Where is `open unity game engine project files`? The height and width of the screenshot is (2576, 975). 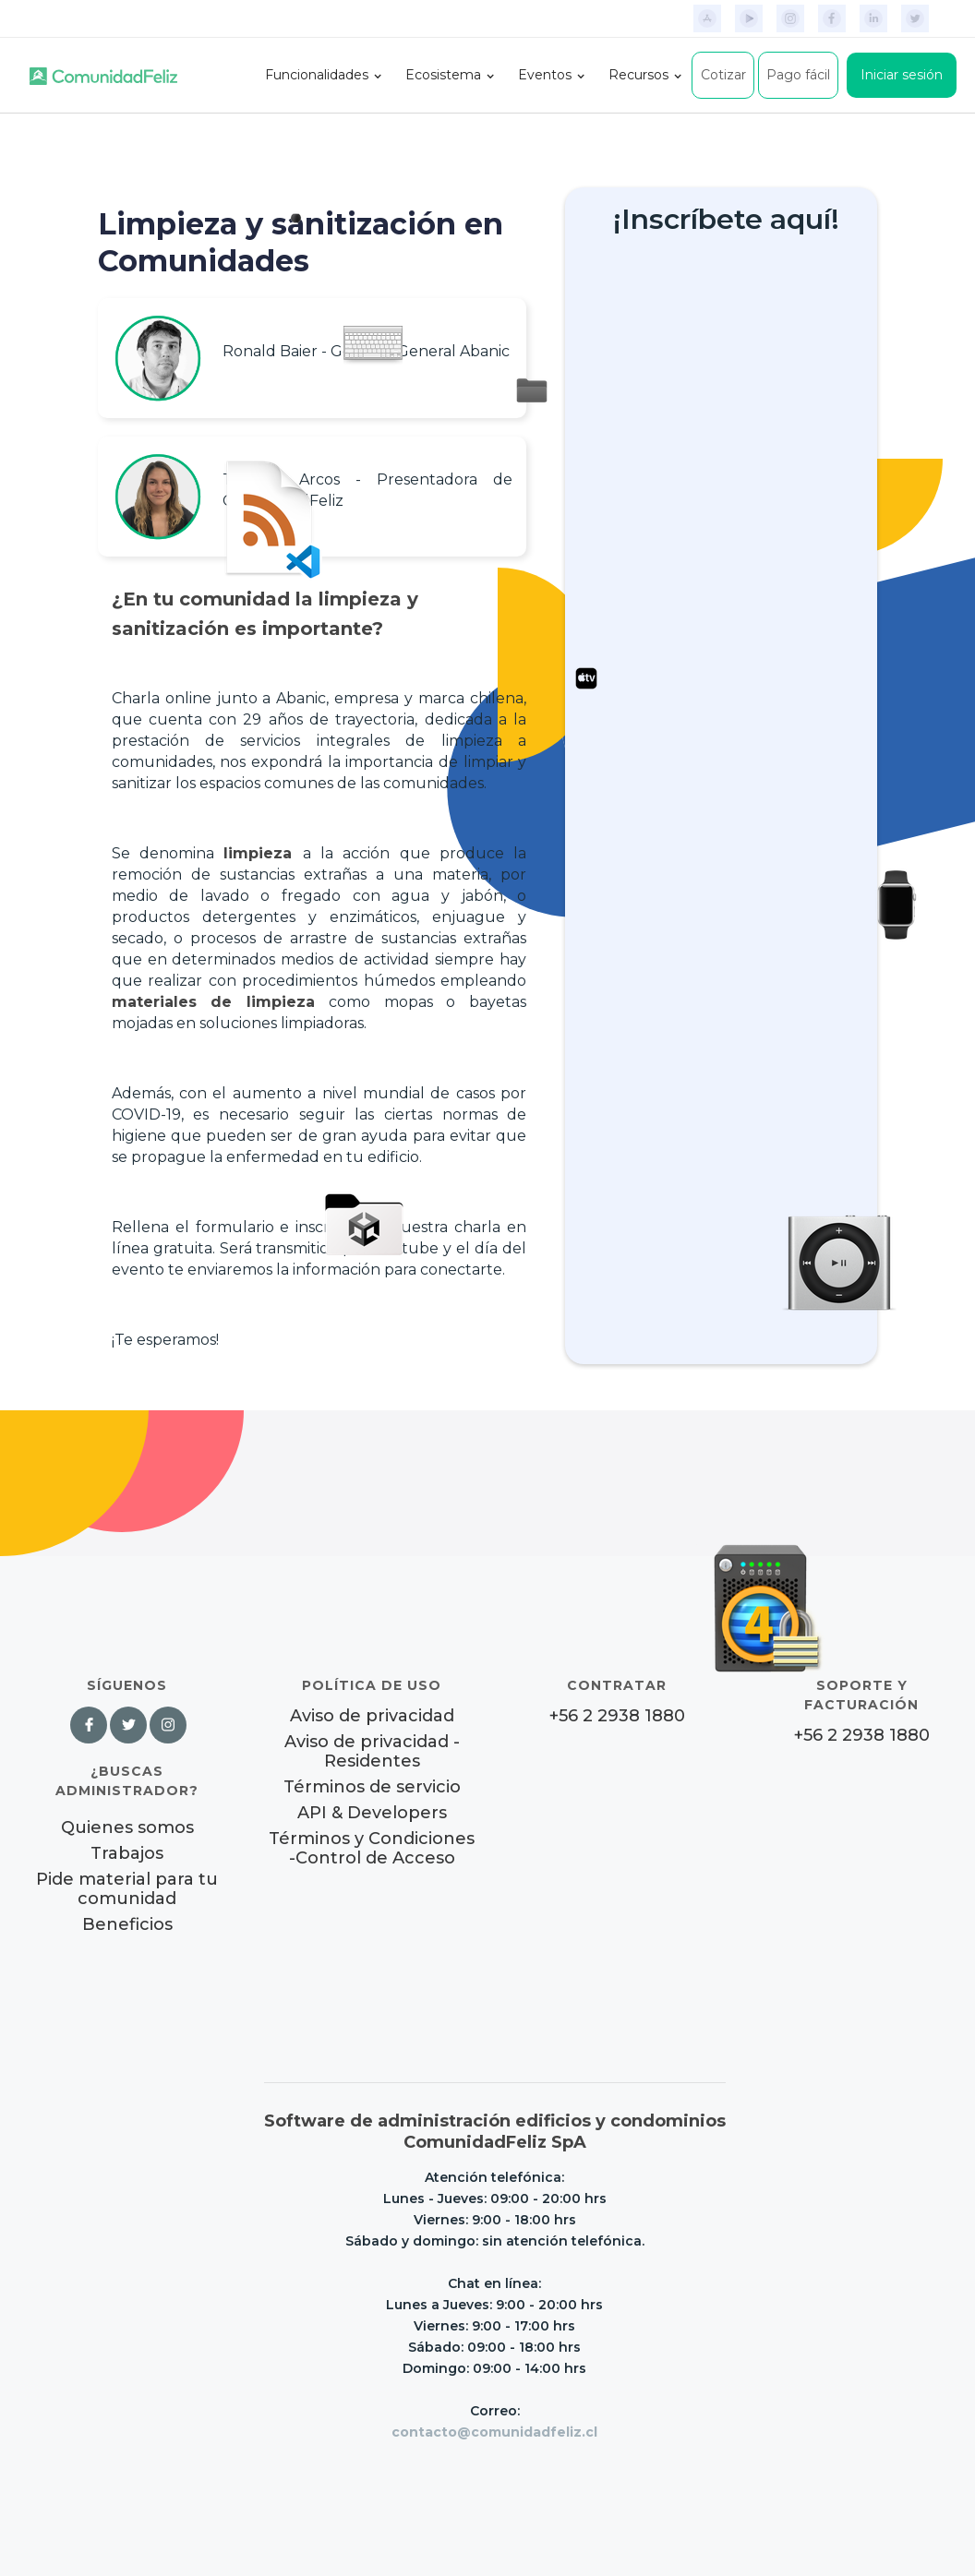 open unity game engine project files is located at coordinates (364, 1227).